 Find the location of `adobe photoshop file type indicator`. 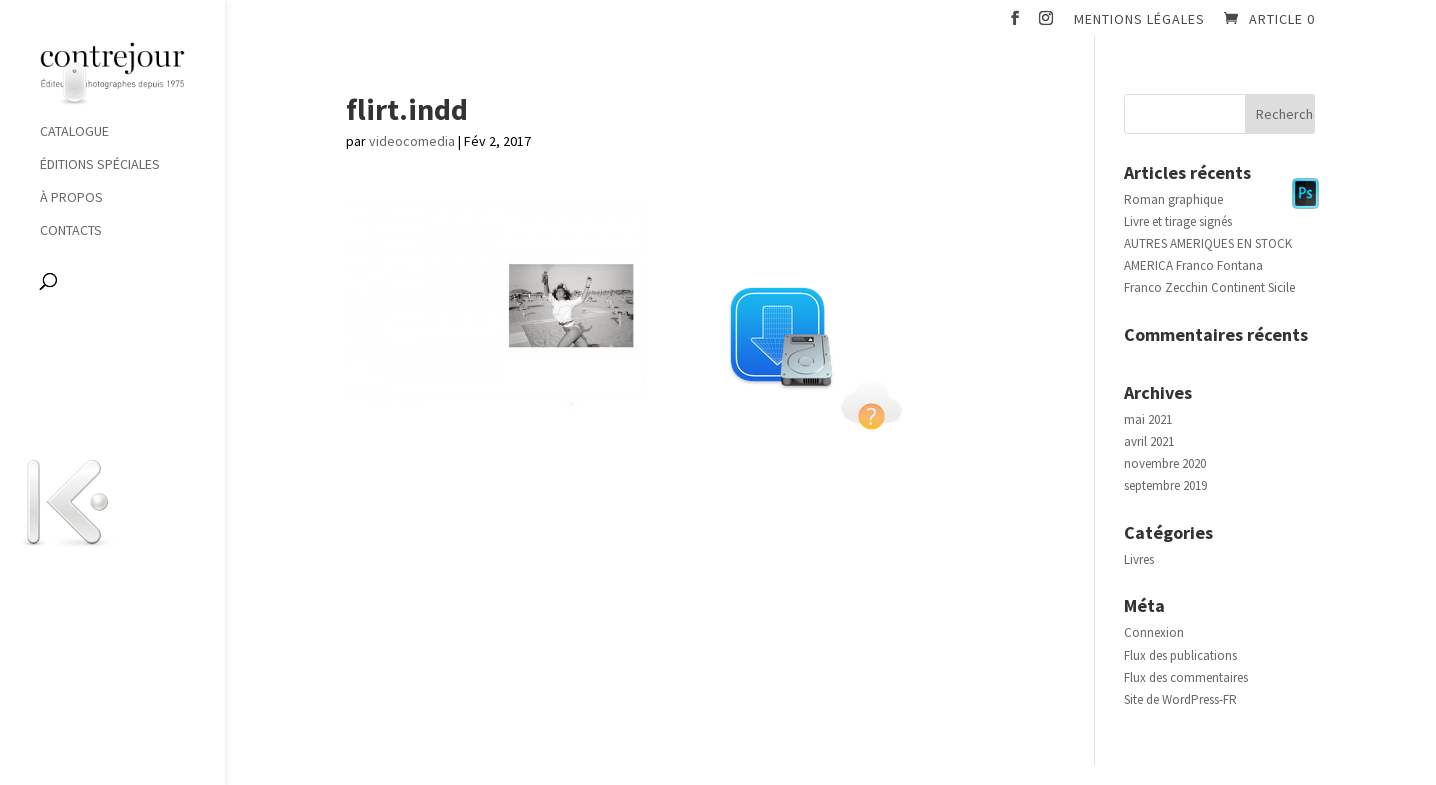

adobe photoshop file type indicator is located at coordinates (1305, 193).